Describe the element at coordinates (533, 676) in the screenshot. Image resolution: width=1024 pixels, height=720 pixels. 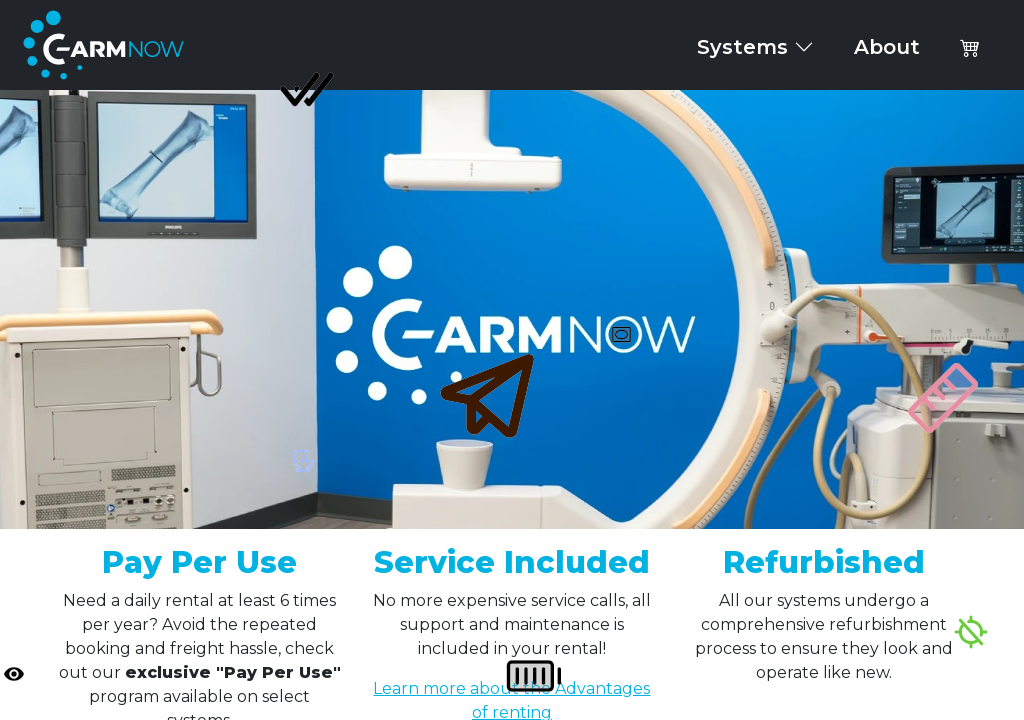
I see `indicates full battery charge` at that location.